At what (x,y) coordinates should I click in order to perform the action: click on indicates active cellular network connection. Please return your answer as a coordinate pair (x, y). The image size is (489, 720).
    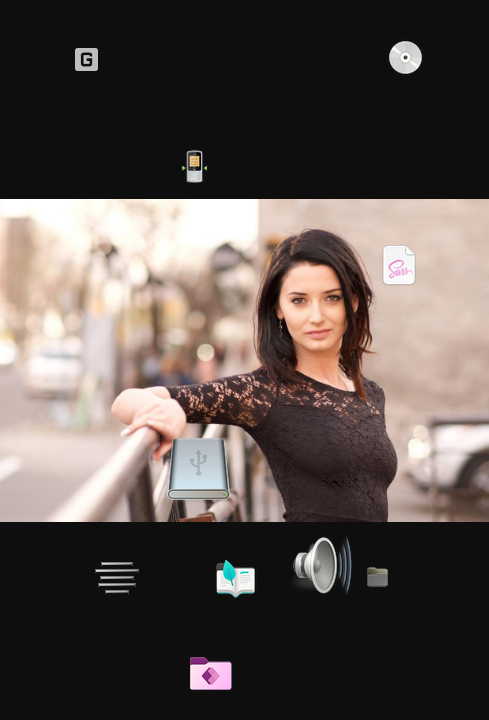
    Looking at the image, I should click on (195, 167).